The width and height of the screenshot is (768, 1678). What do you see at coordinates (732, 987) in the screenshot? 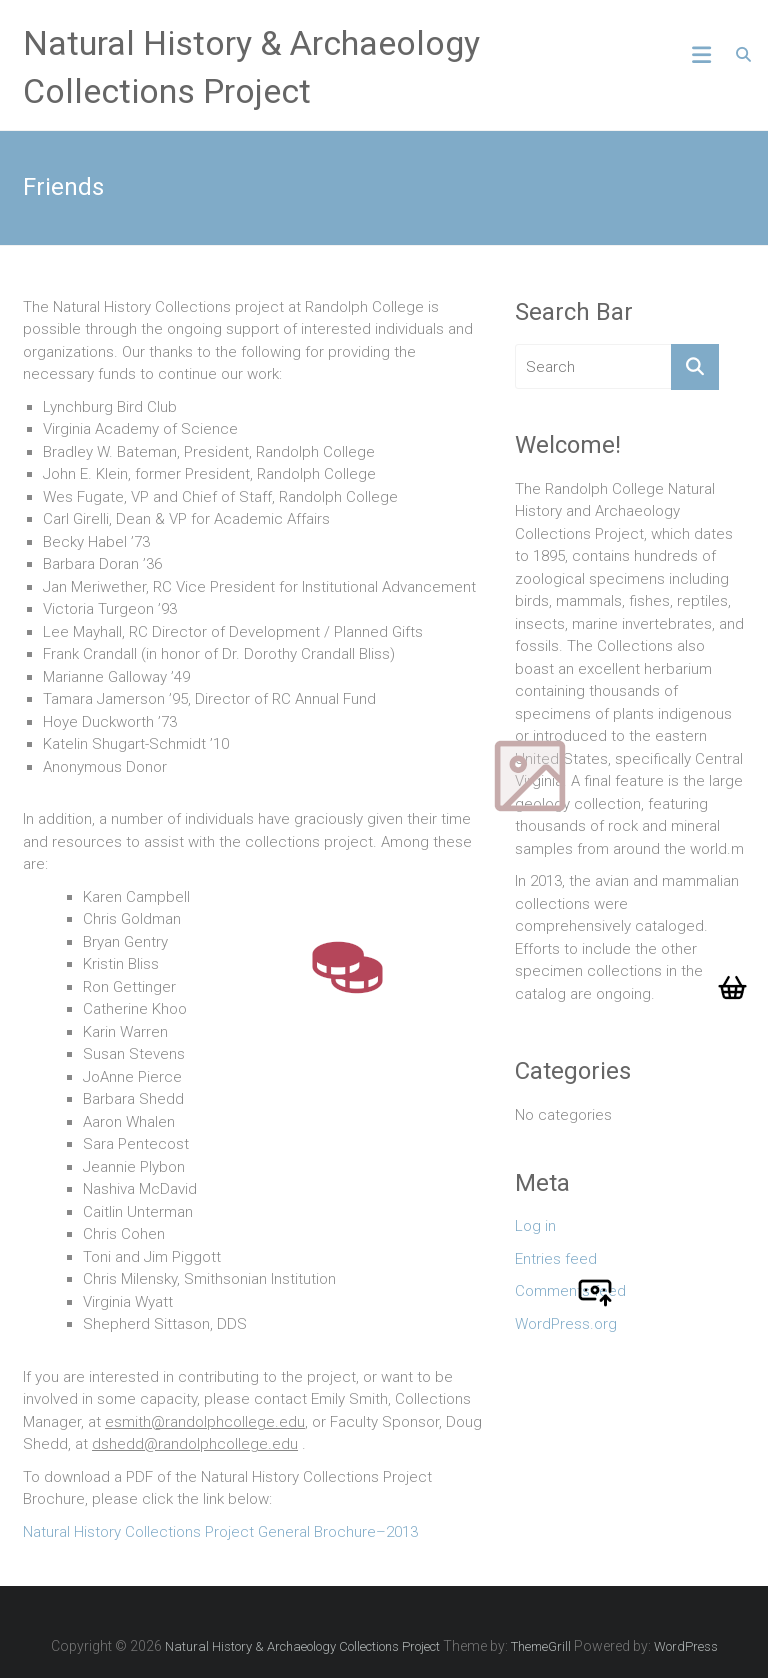
I see `view your shopping basket` at bounding box center [732, 987].